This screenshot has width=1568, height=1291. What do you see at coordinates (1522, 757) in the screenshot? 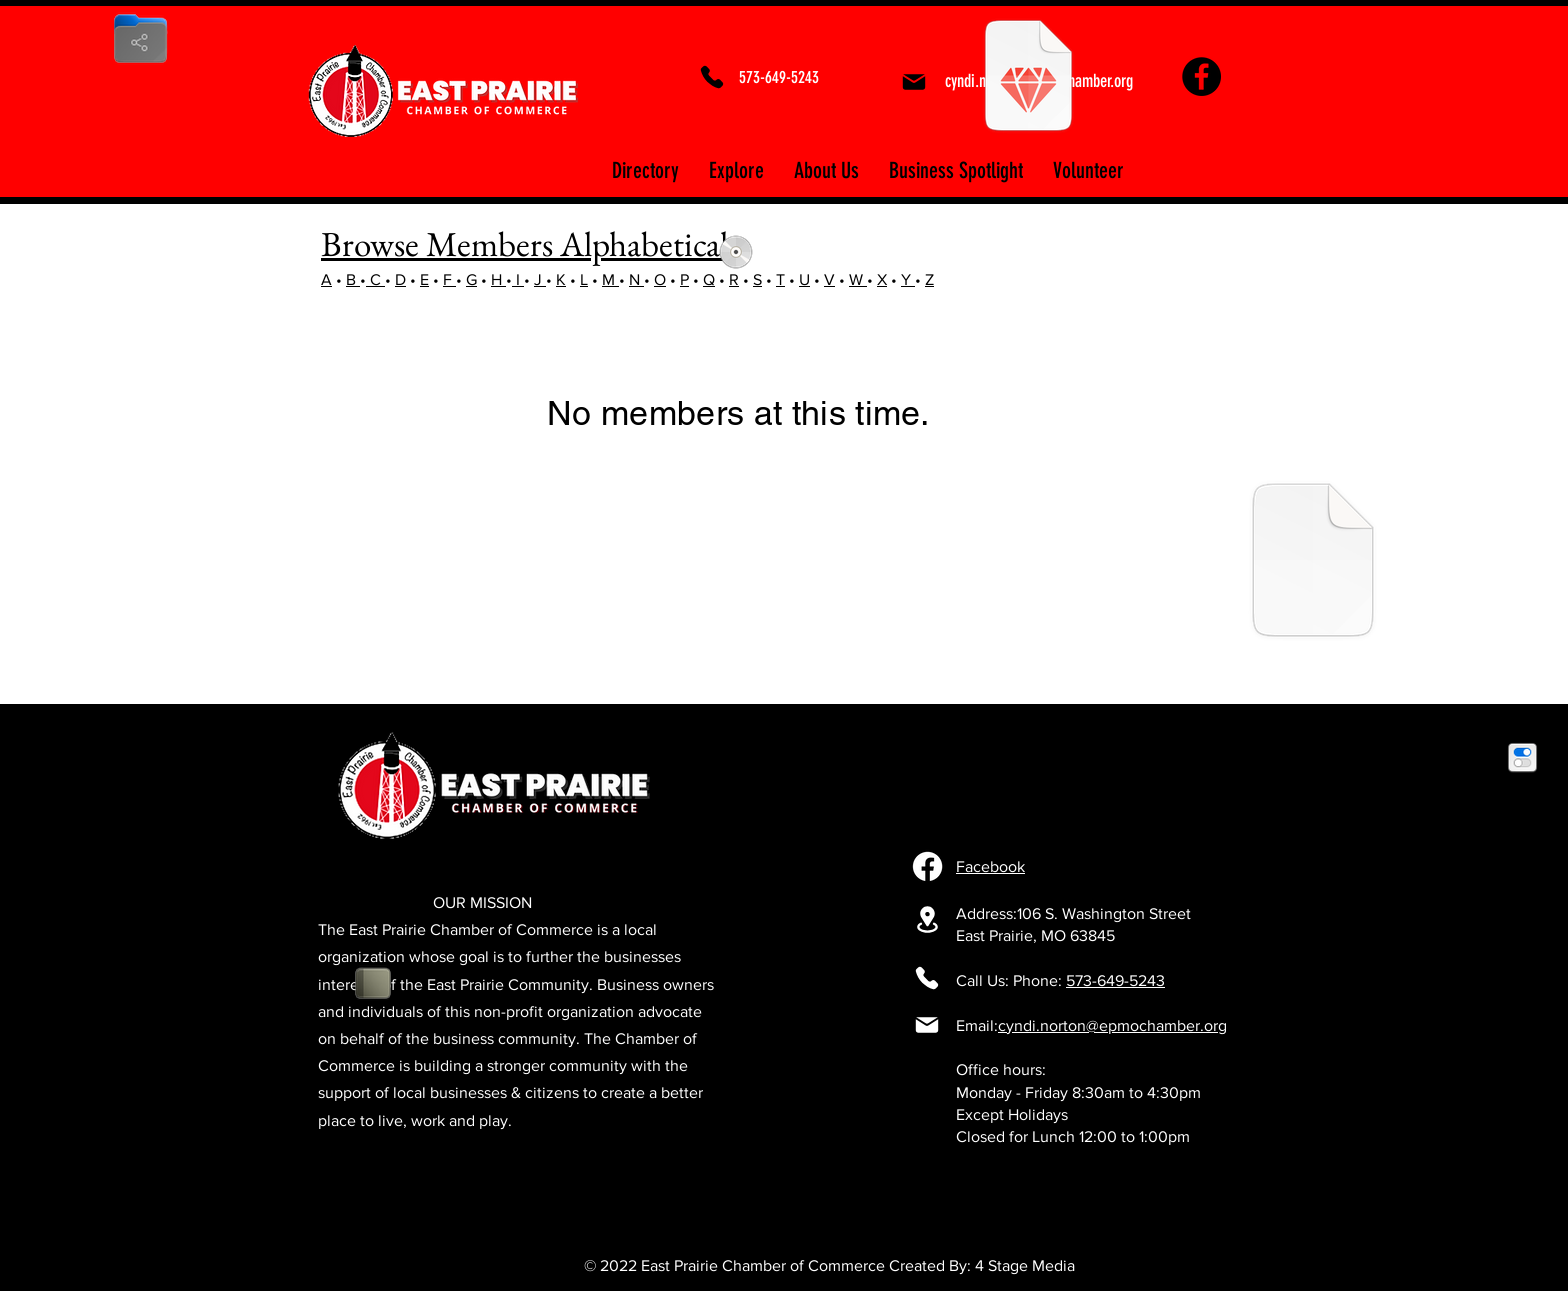
I see `open system tweaks or customization settings` at bounding box center [1522, 757].